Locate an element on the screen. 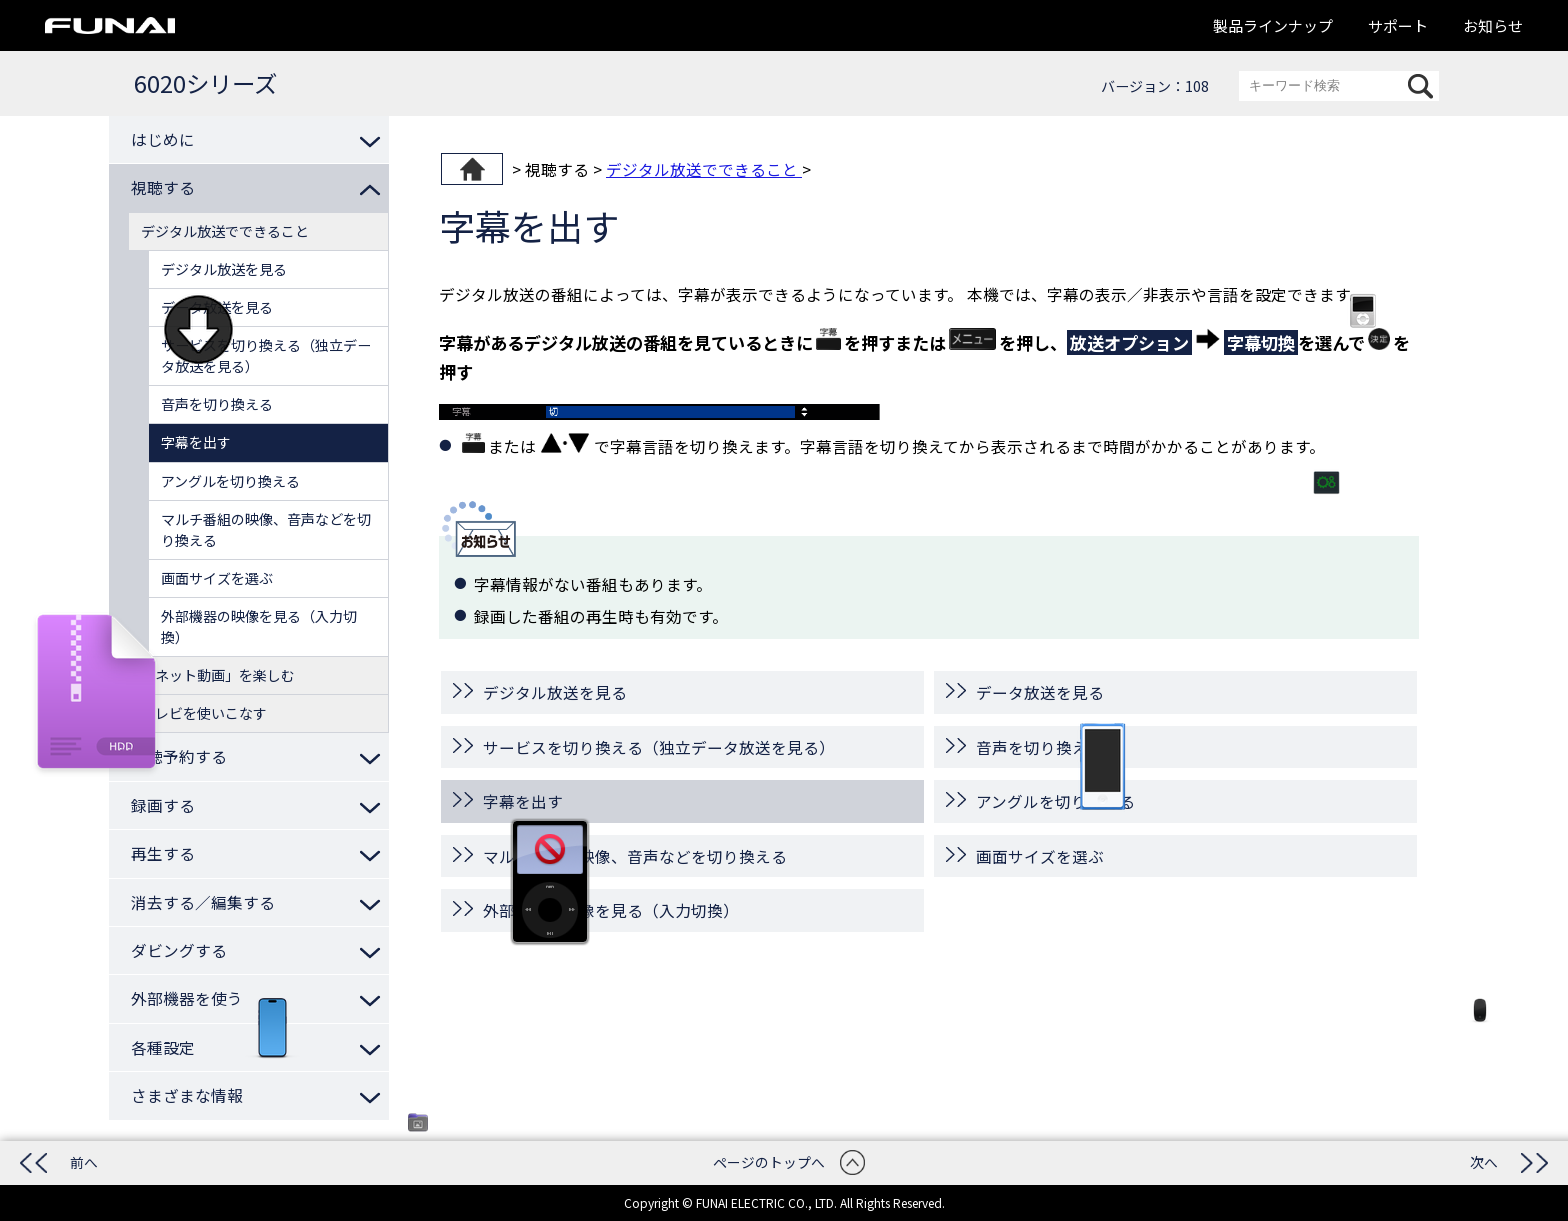 This screenshot has height=1221, width=1568. iPod device not connected or unavailable is located at coordinates (550, 882).